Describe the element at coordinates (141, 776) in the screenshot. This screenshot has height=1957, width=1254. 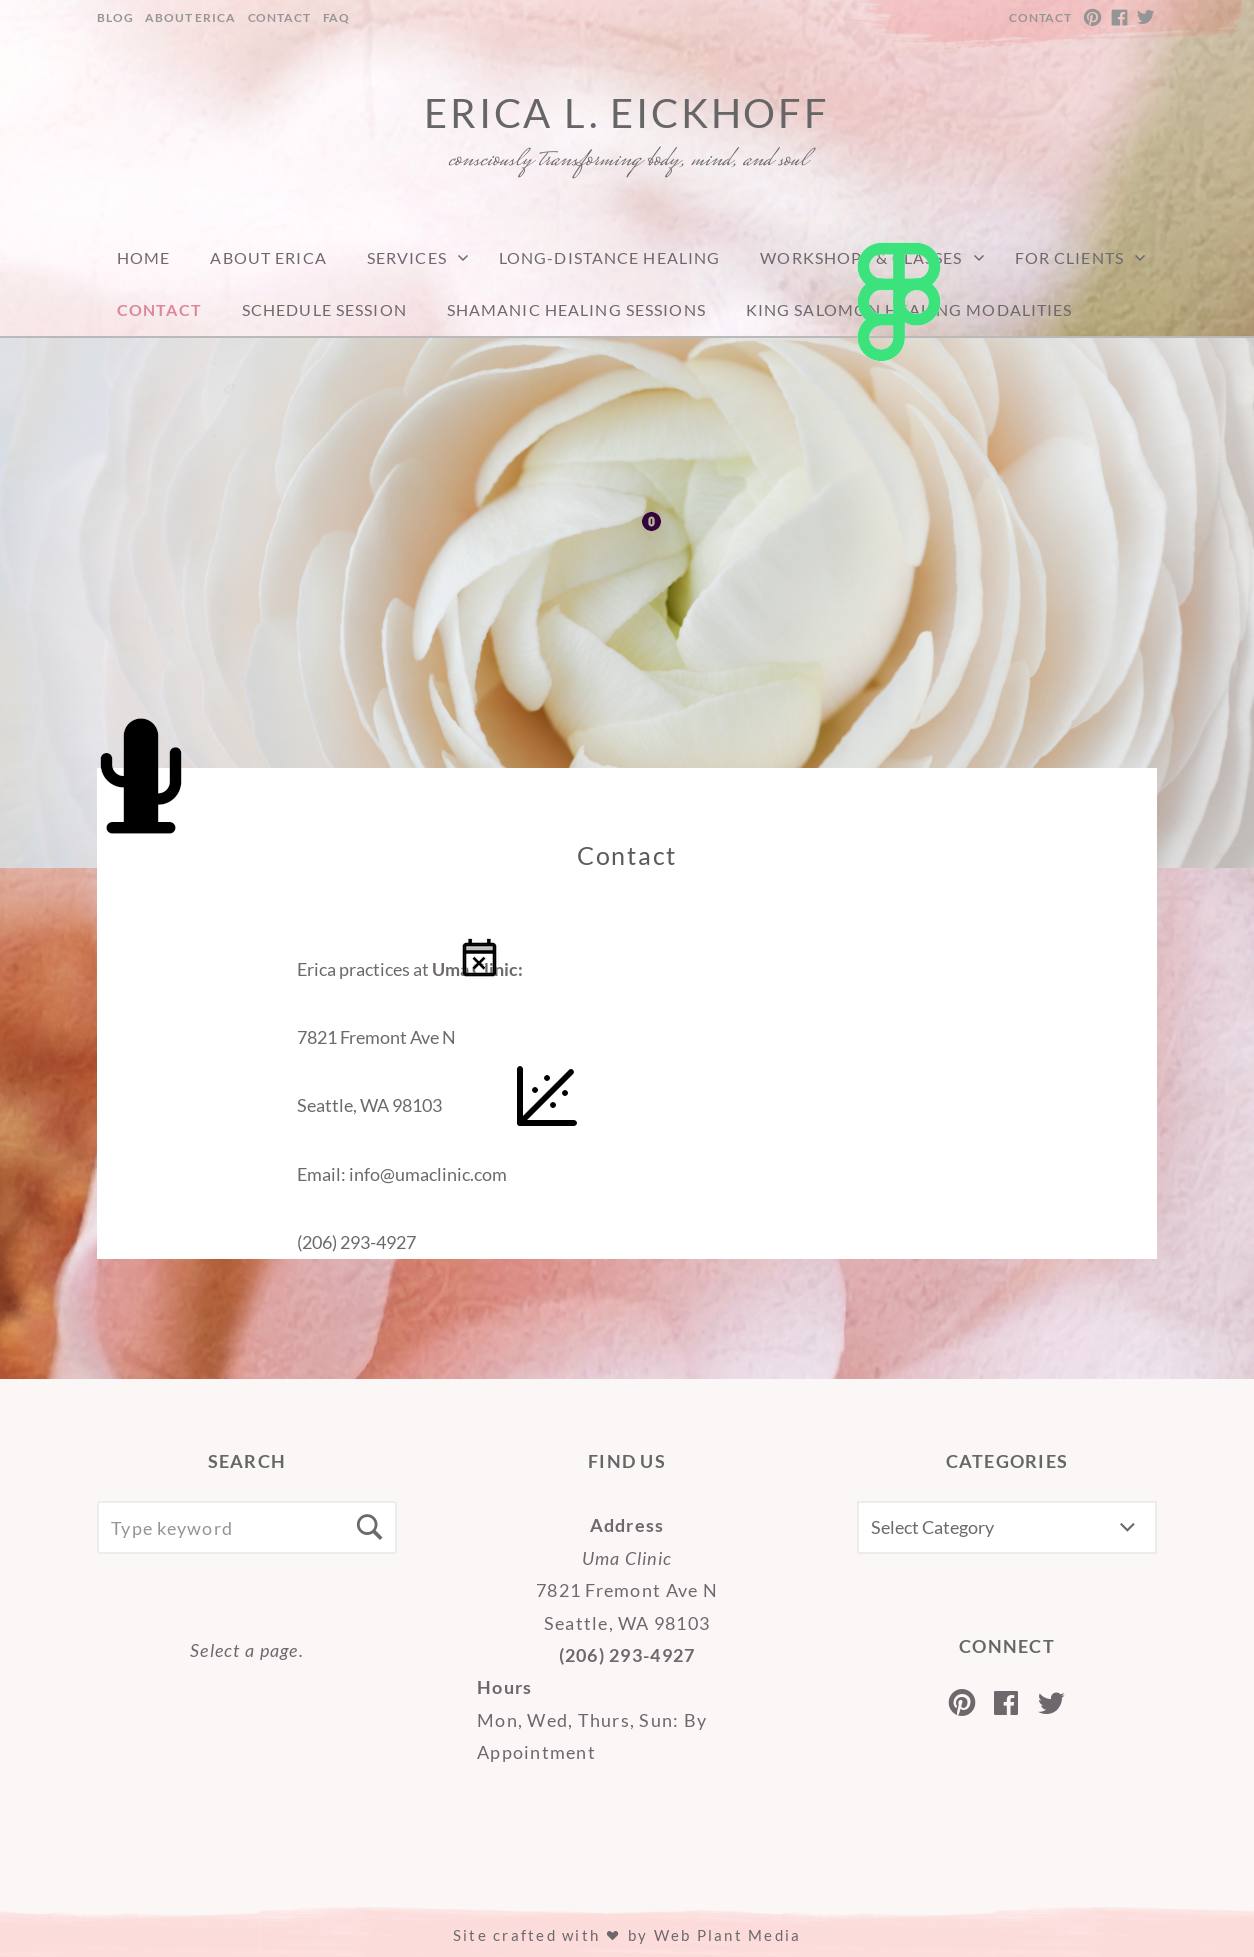
I see `indicates desert or arid climate conditions` at that location.